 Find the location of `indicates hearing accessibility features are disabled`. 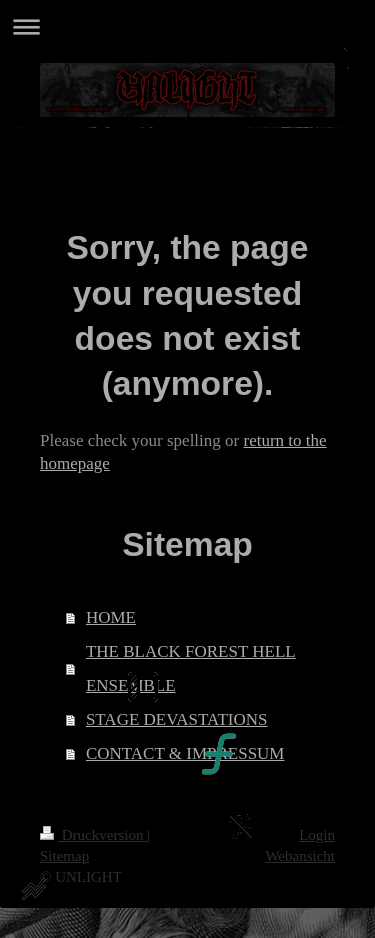

indicates hearing accessibility features are disabled is located at coordinates (241, 827).